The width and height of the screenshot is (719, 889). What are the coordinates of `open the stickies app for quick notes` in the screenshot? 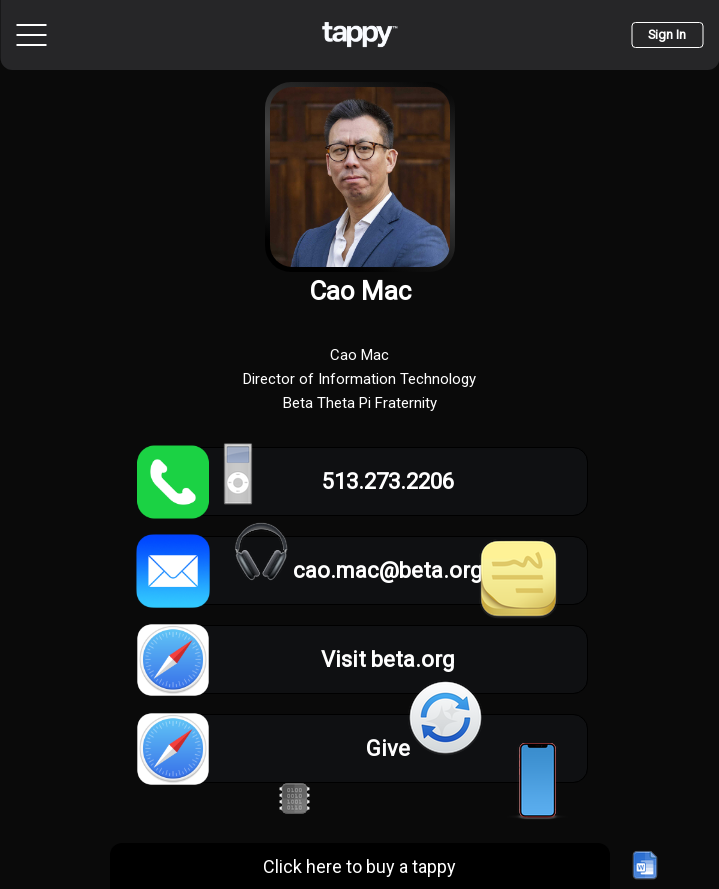 It's located at (518, 578).